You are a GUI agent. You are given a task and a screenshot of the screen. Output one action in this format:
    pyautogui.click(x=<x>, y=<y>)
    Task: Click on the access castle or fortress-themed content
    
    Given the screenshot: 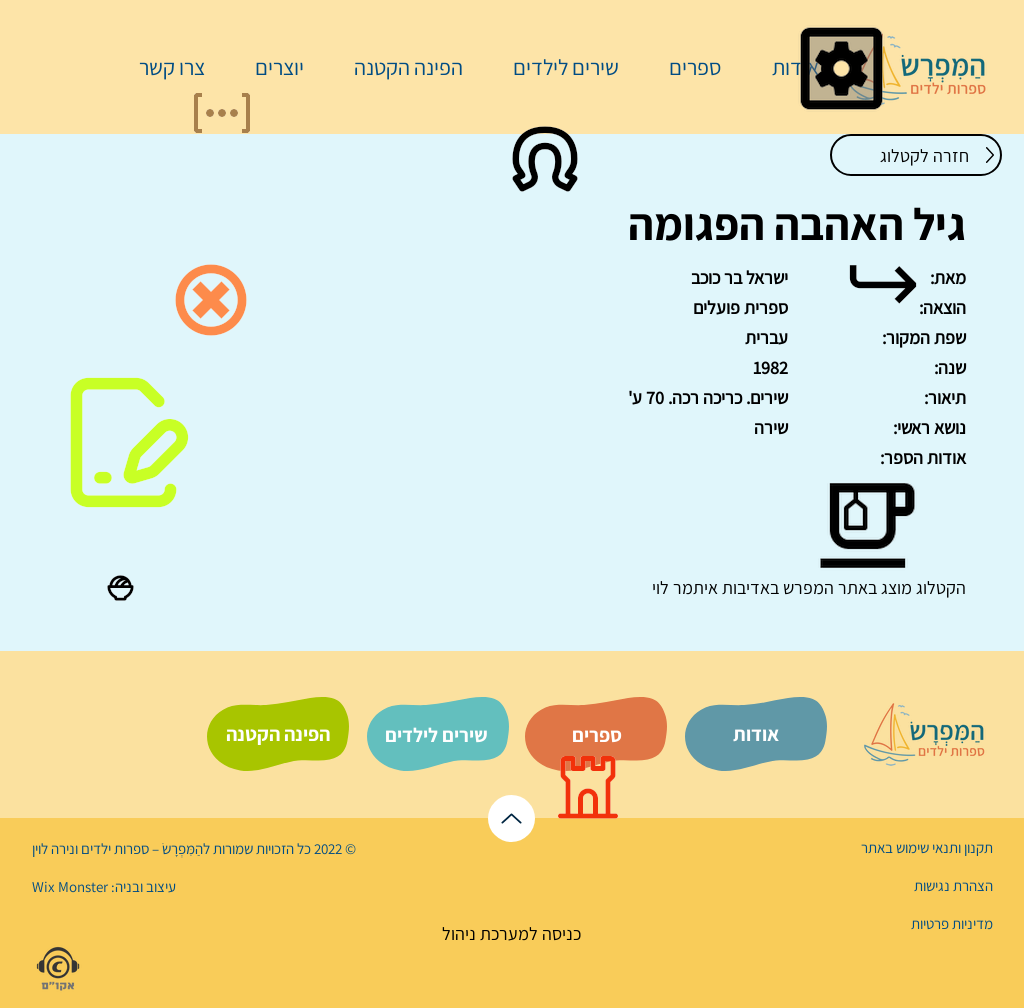 What is the action you would take?
    pyautogui.click(x=588, y=786)
    